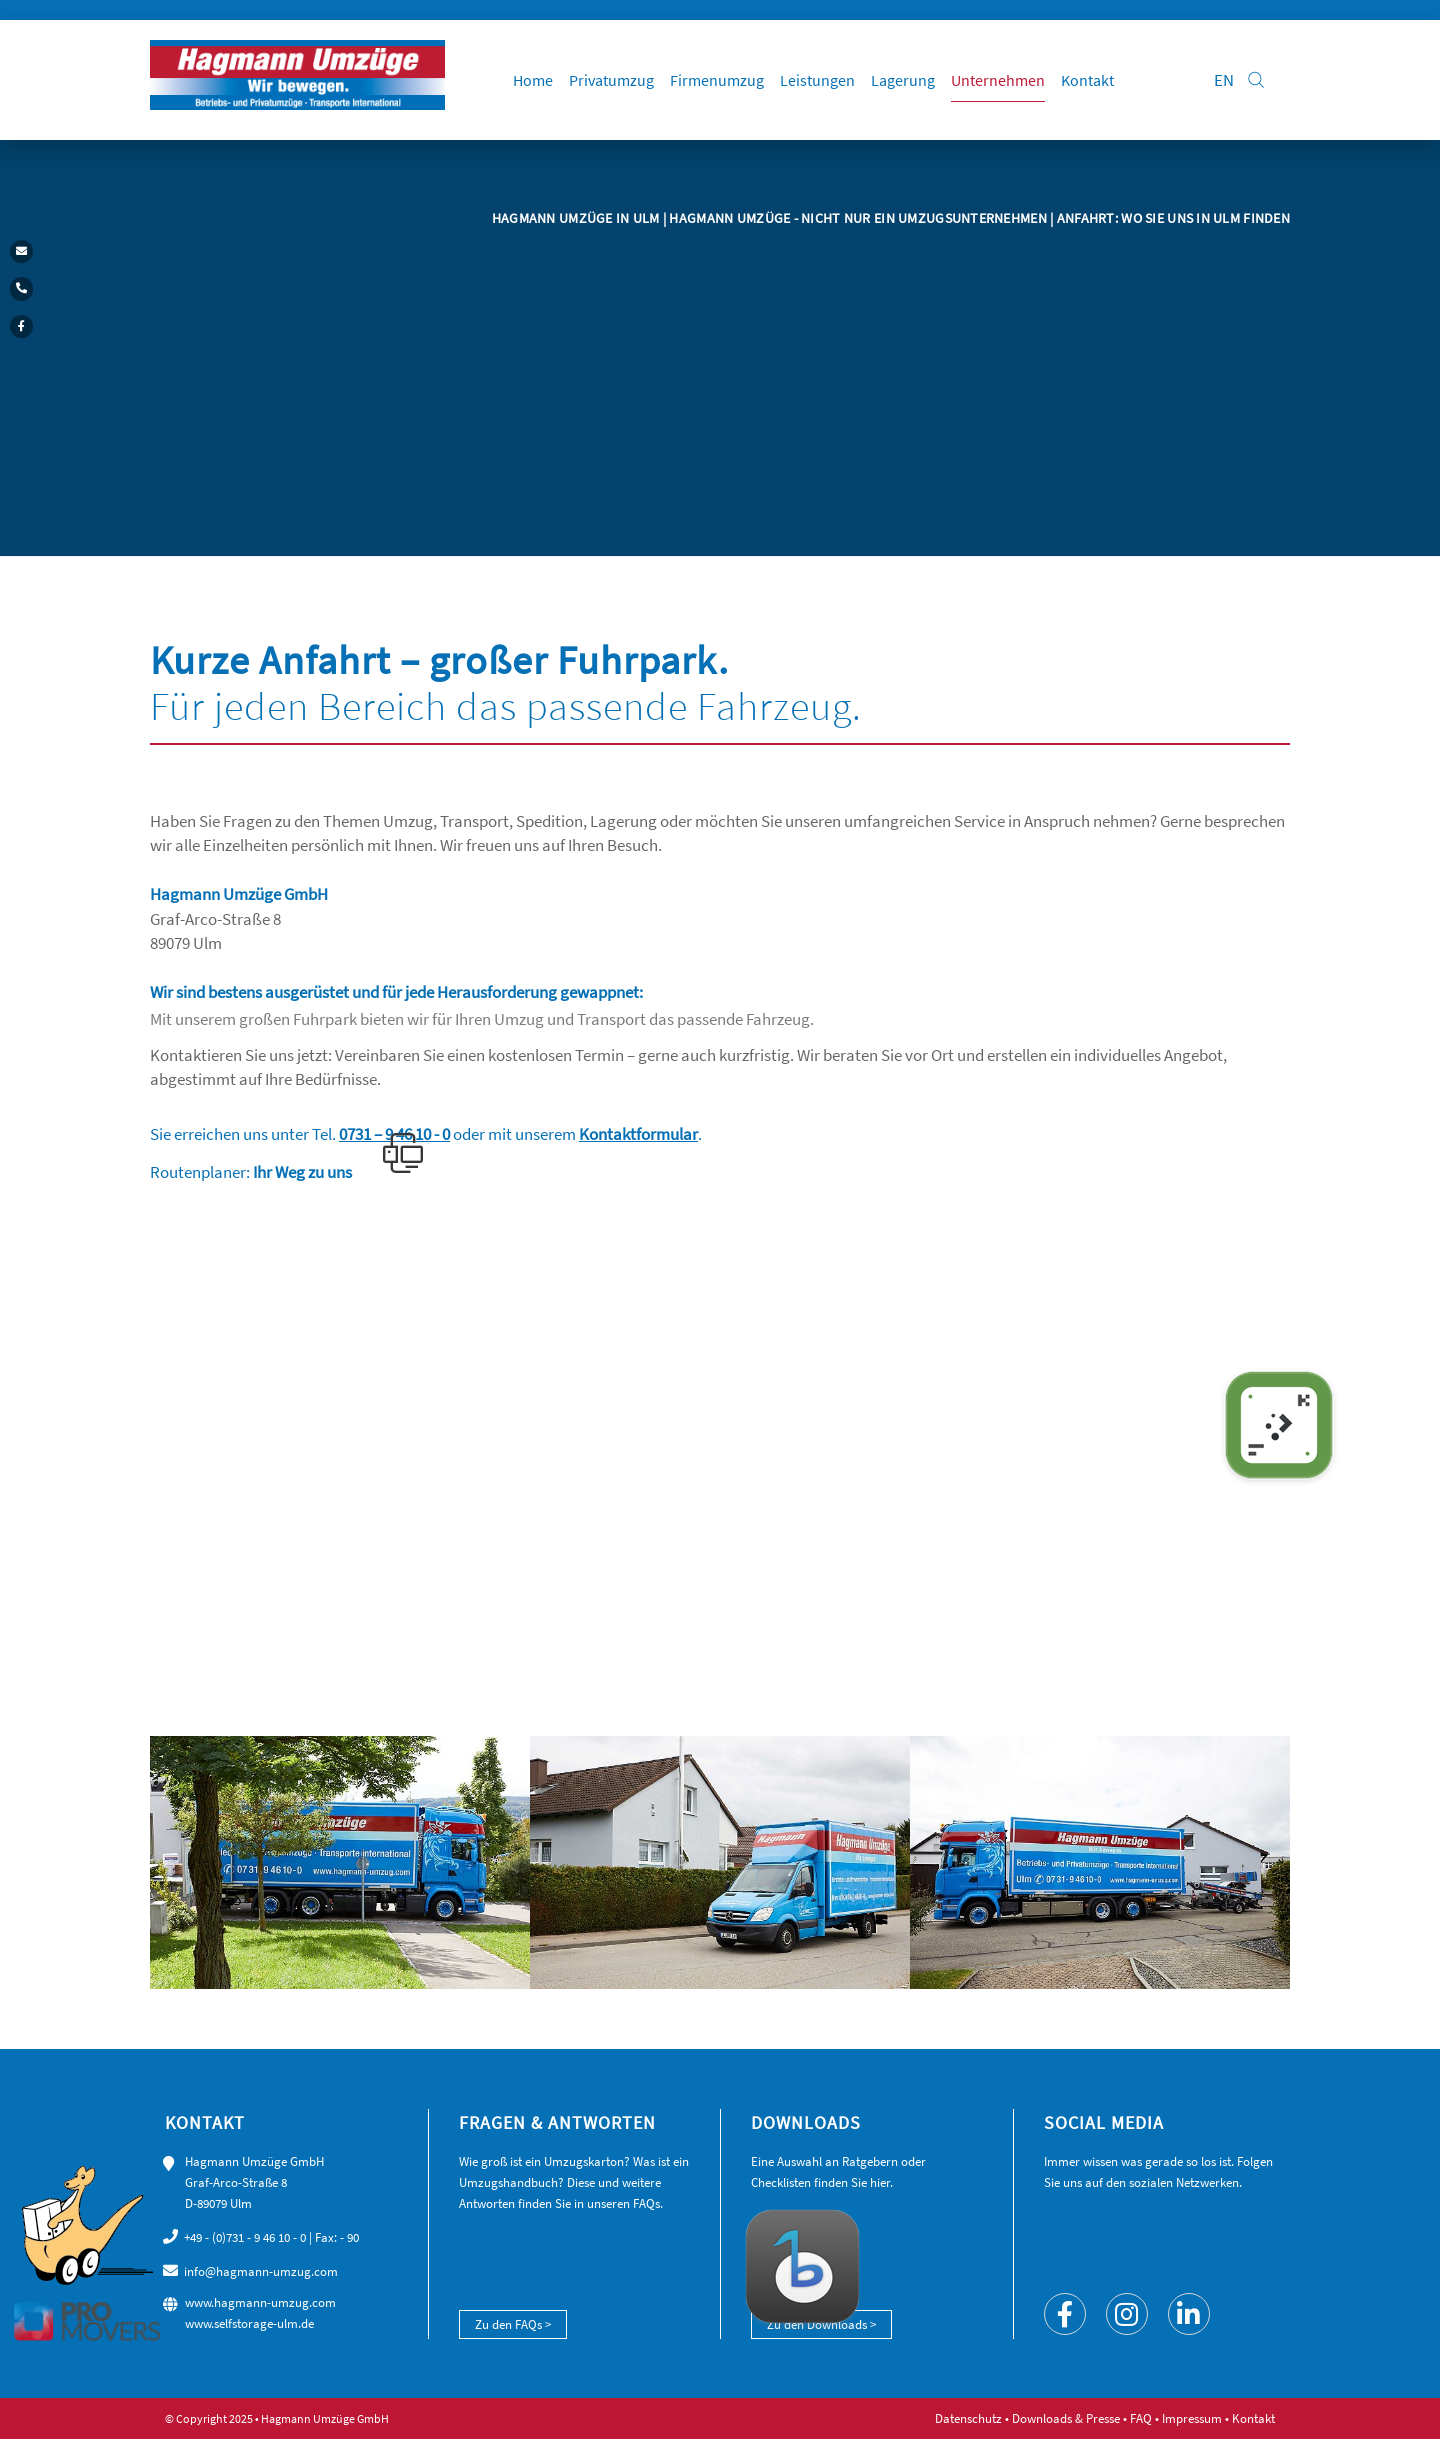  Describe the element at coordinates (802, 2266) in the screenshot. I see `open banshee media player` at that location.